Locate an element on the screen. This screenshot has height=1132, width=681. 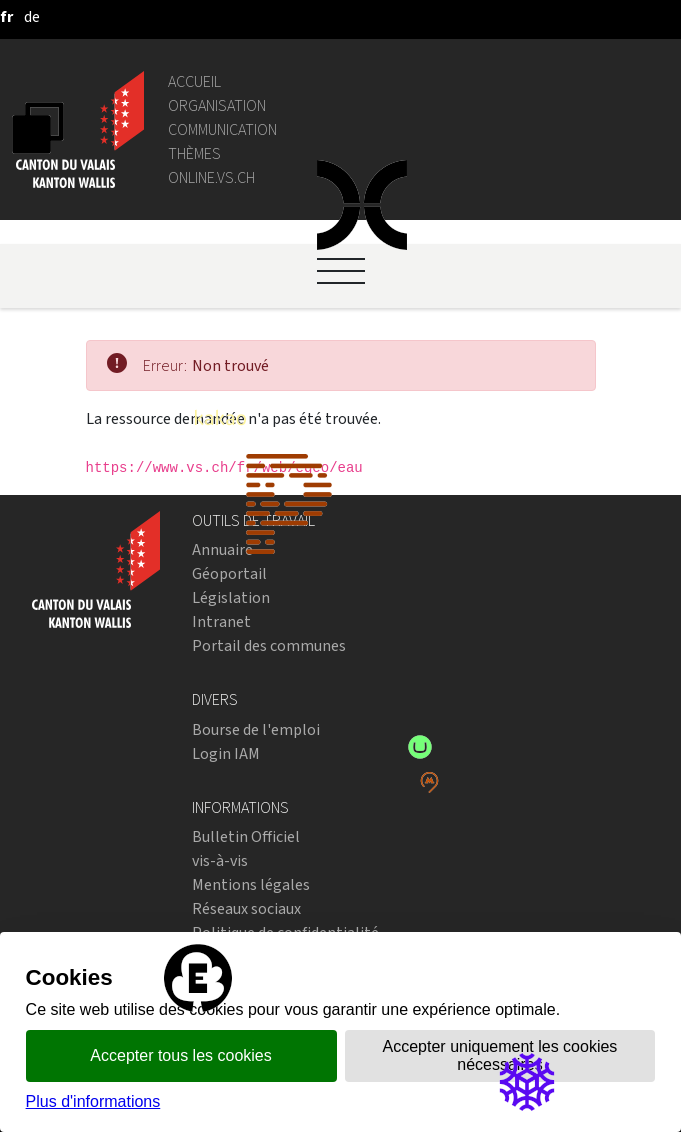
nextflow workflow management platform logo is located at coordinates (362, 205).